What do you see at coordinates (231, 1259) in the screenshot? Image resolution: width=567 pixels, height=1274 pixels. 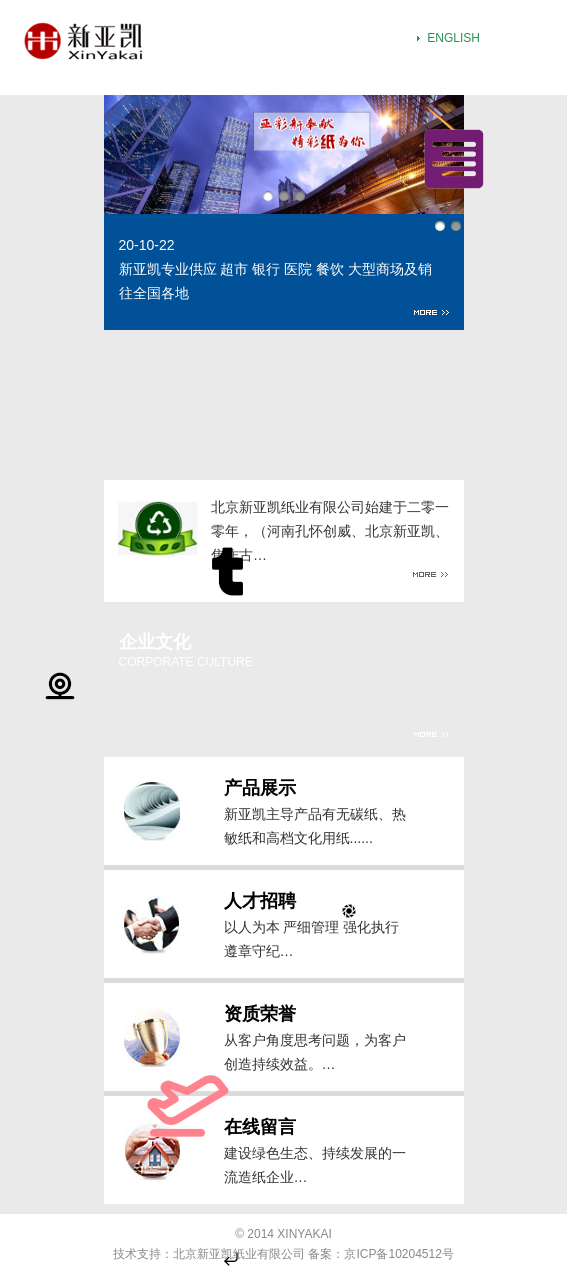 I see `return or enter key` at bounding box center [231, 1259].